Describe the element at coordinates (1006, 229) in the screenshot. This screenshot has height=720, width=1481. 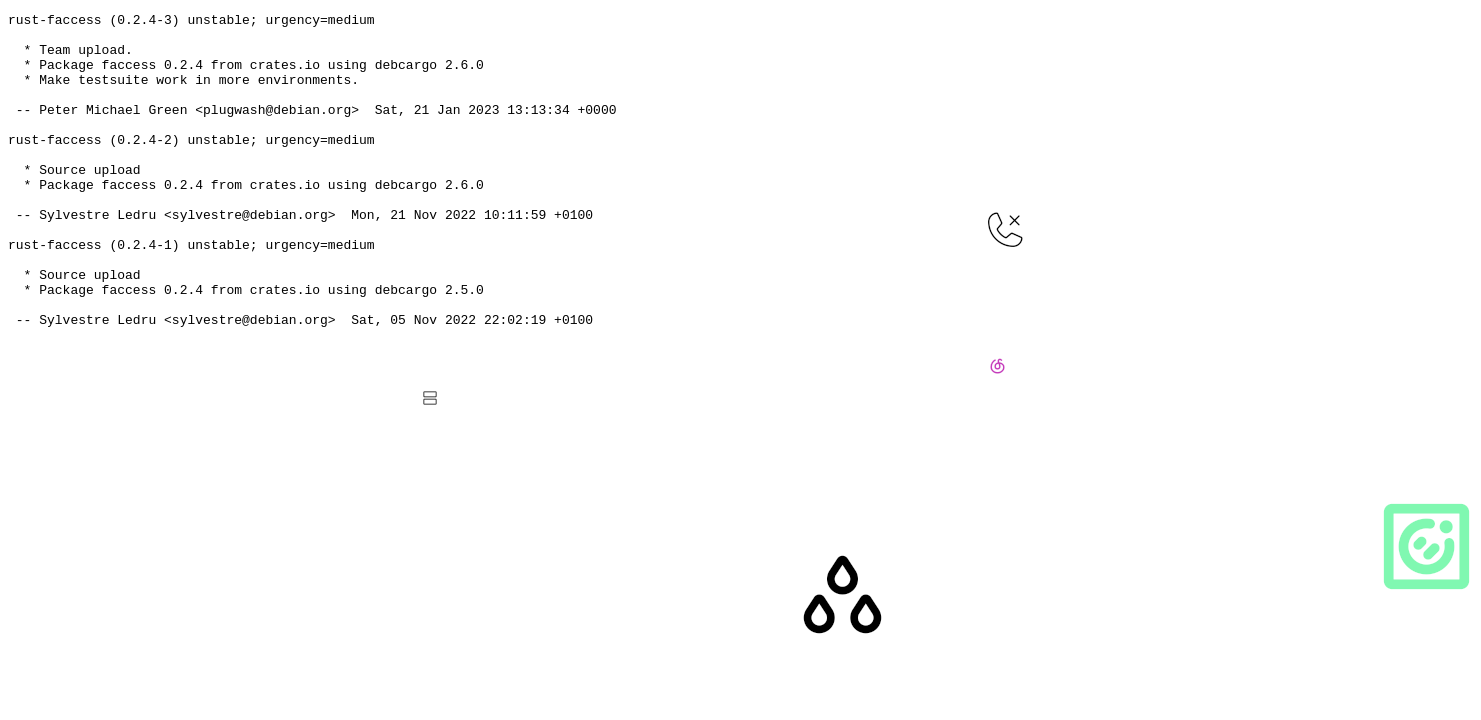
I see `end or decline a phone call` at that location.